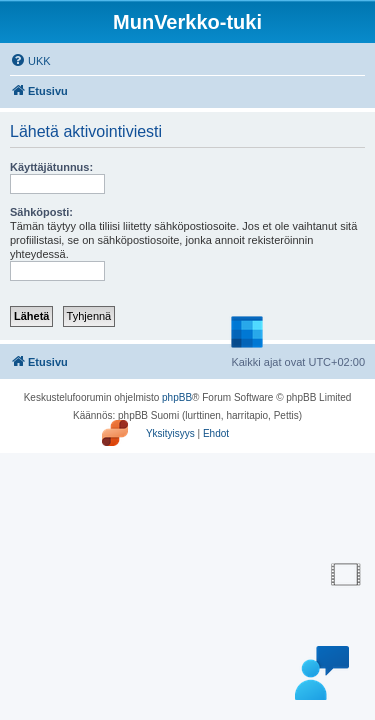 The image size is (375, 720). What do you see at coordinates (115, 433) in the screenshot?
I see `open microsoft power apps` at bounding box center [115, 433].